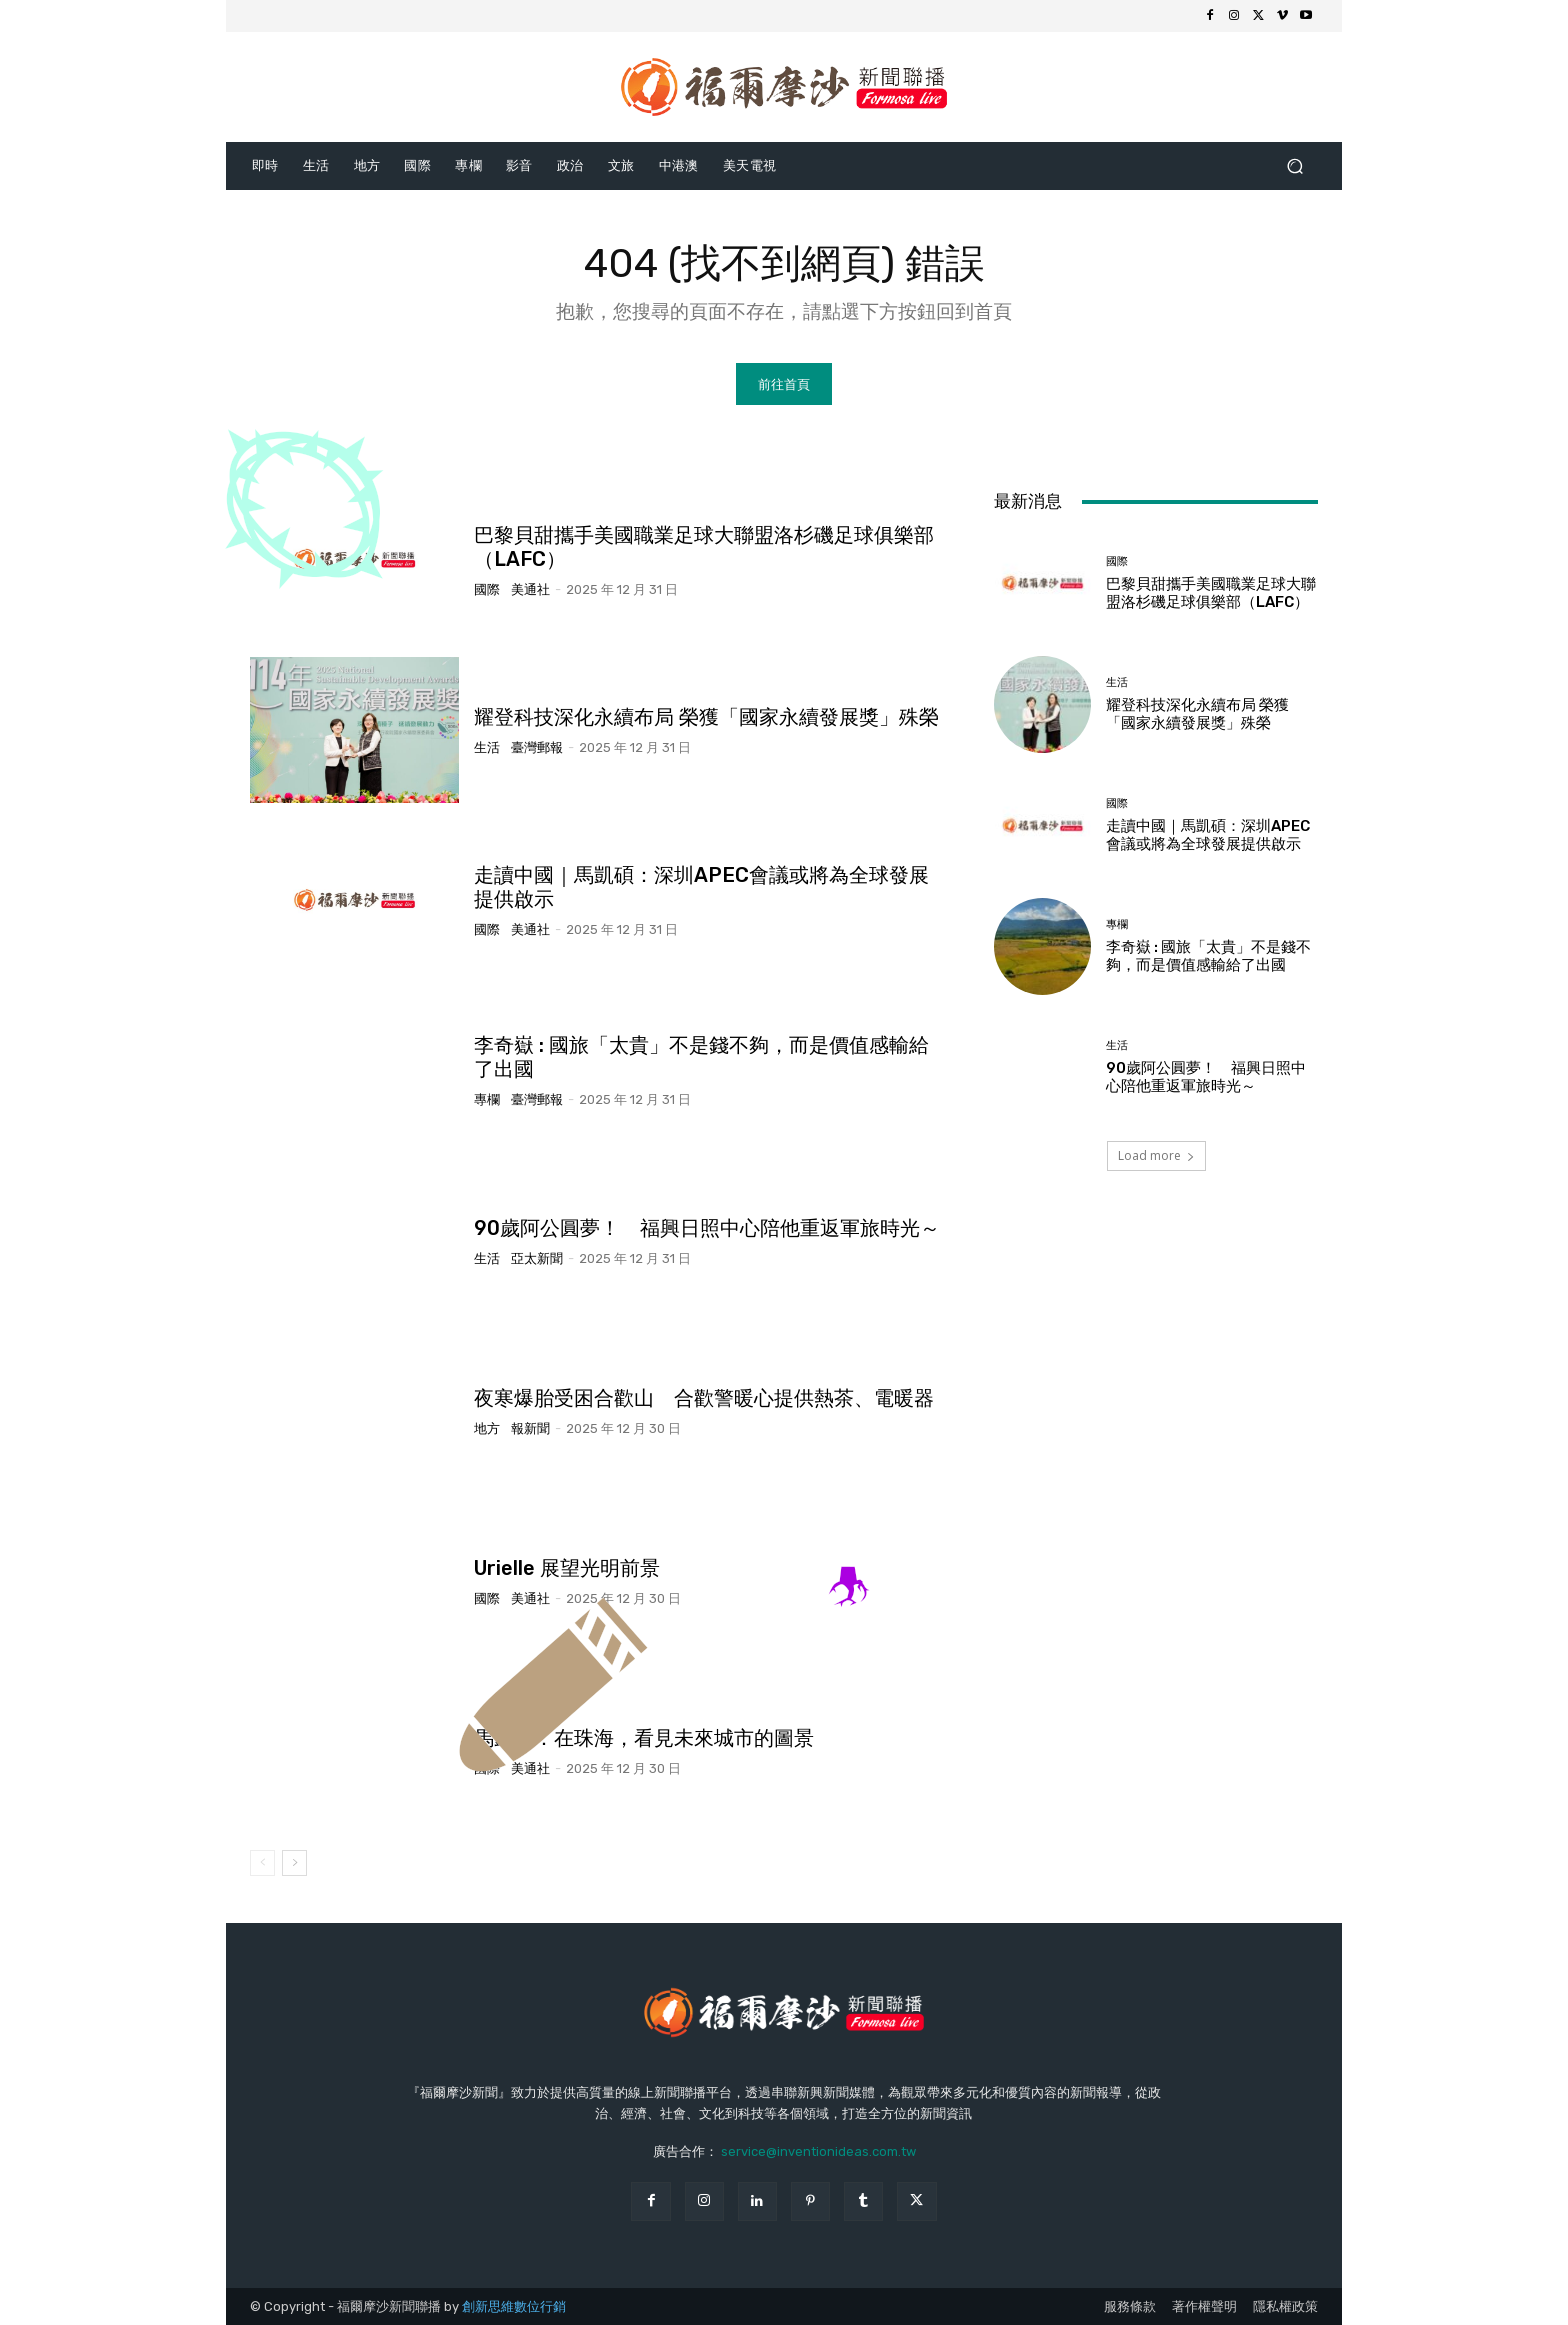  I want to click on indicates restricted or prohibited area, so click(304, 507).